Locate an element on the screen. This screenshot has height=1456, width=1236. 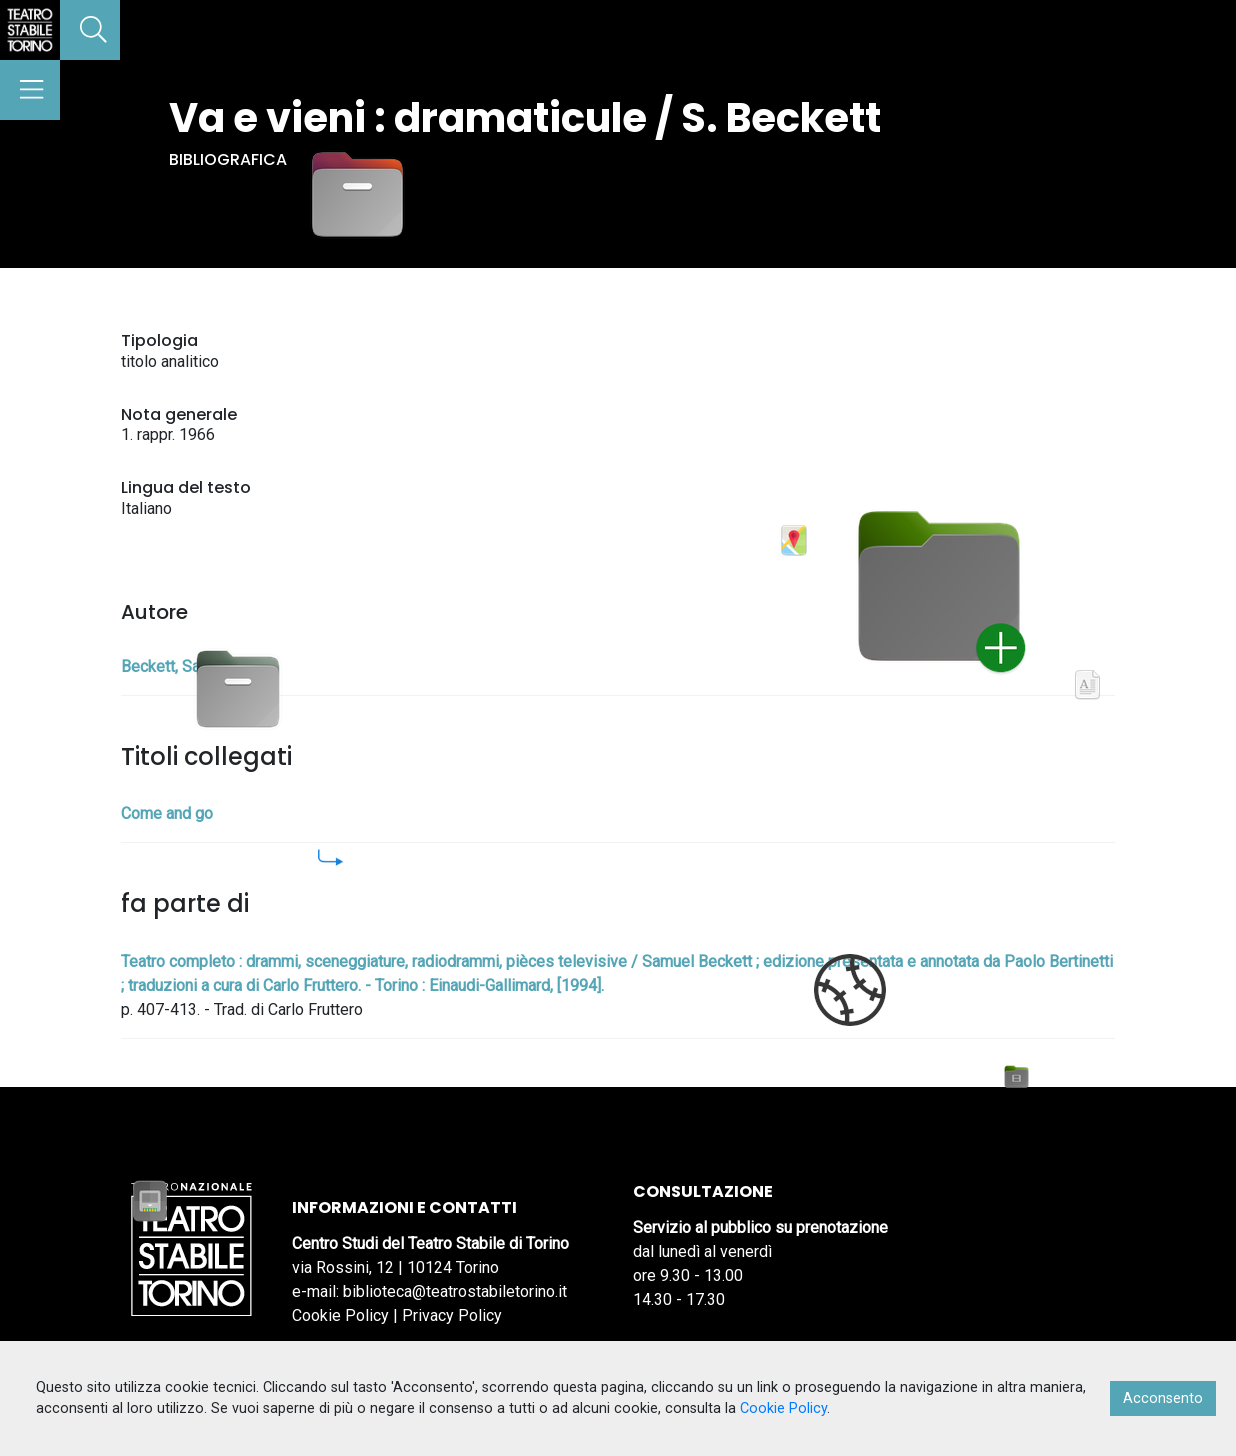
forward an email to another recipient is located at coordinates (331, 856).